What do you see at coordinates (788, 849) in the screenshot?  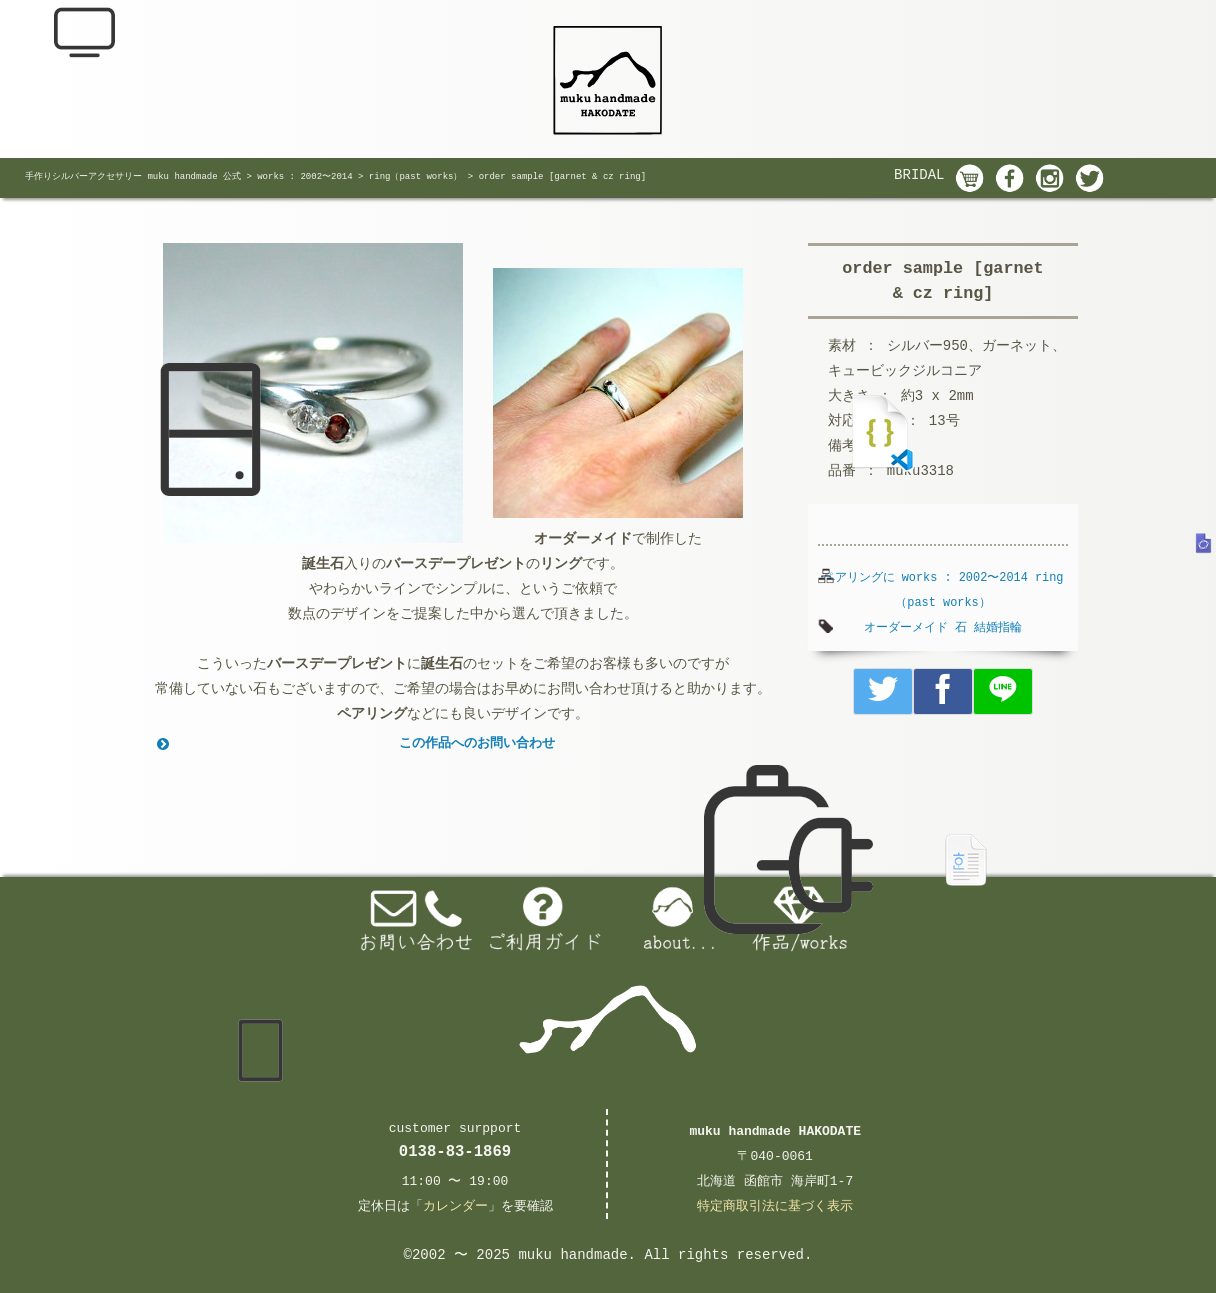 I see `access power and battery settings` at bounding box center [788, 849].